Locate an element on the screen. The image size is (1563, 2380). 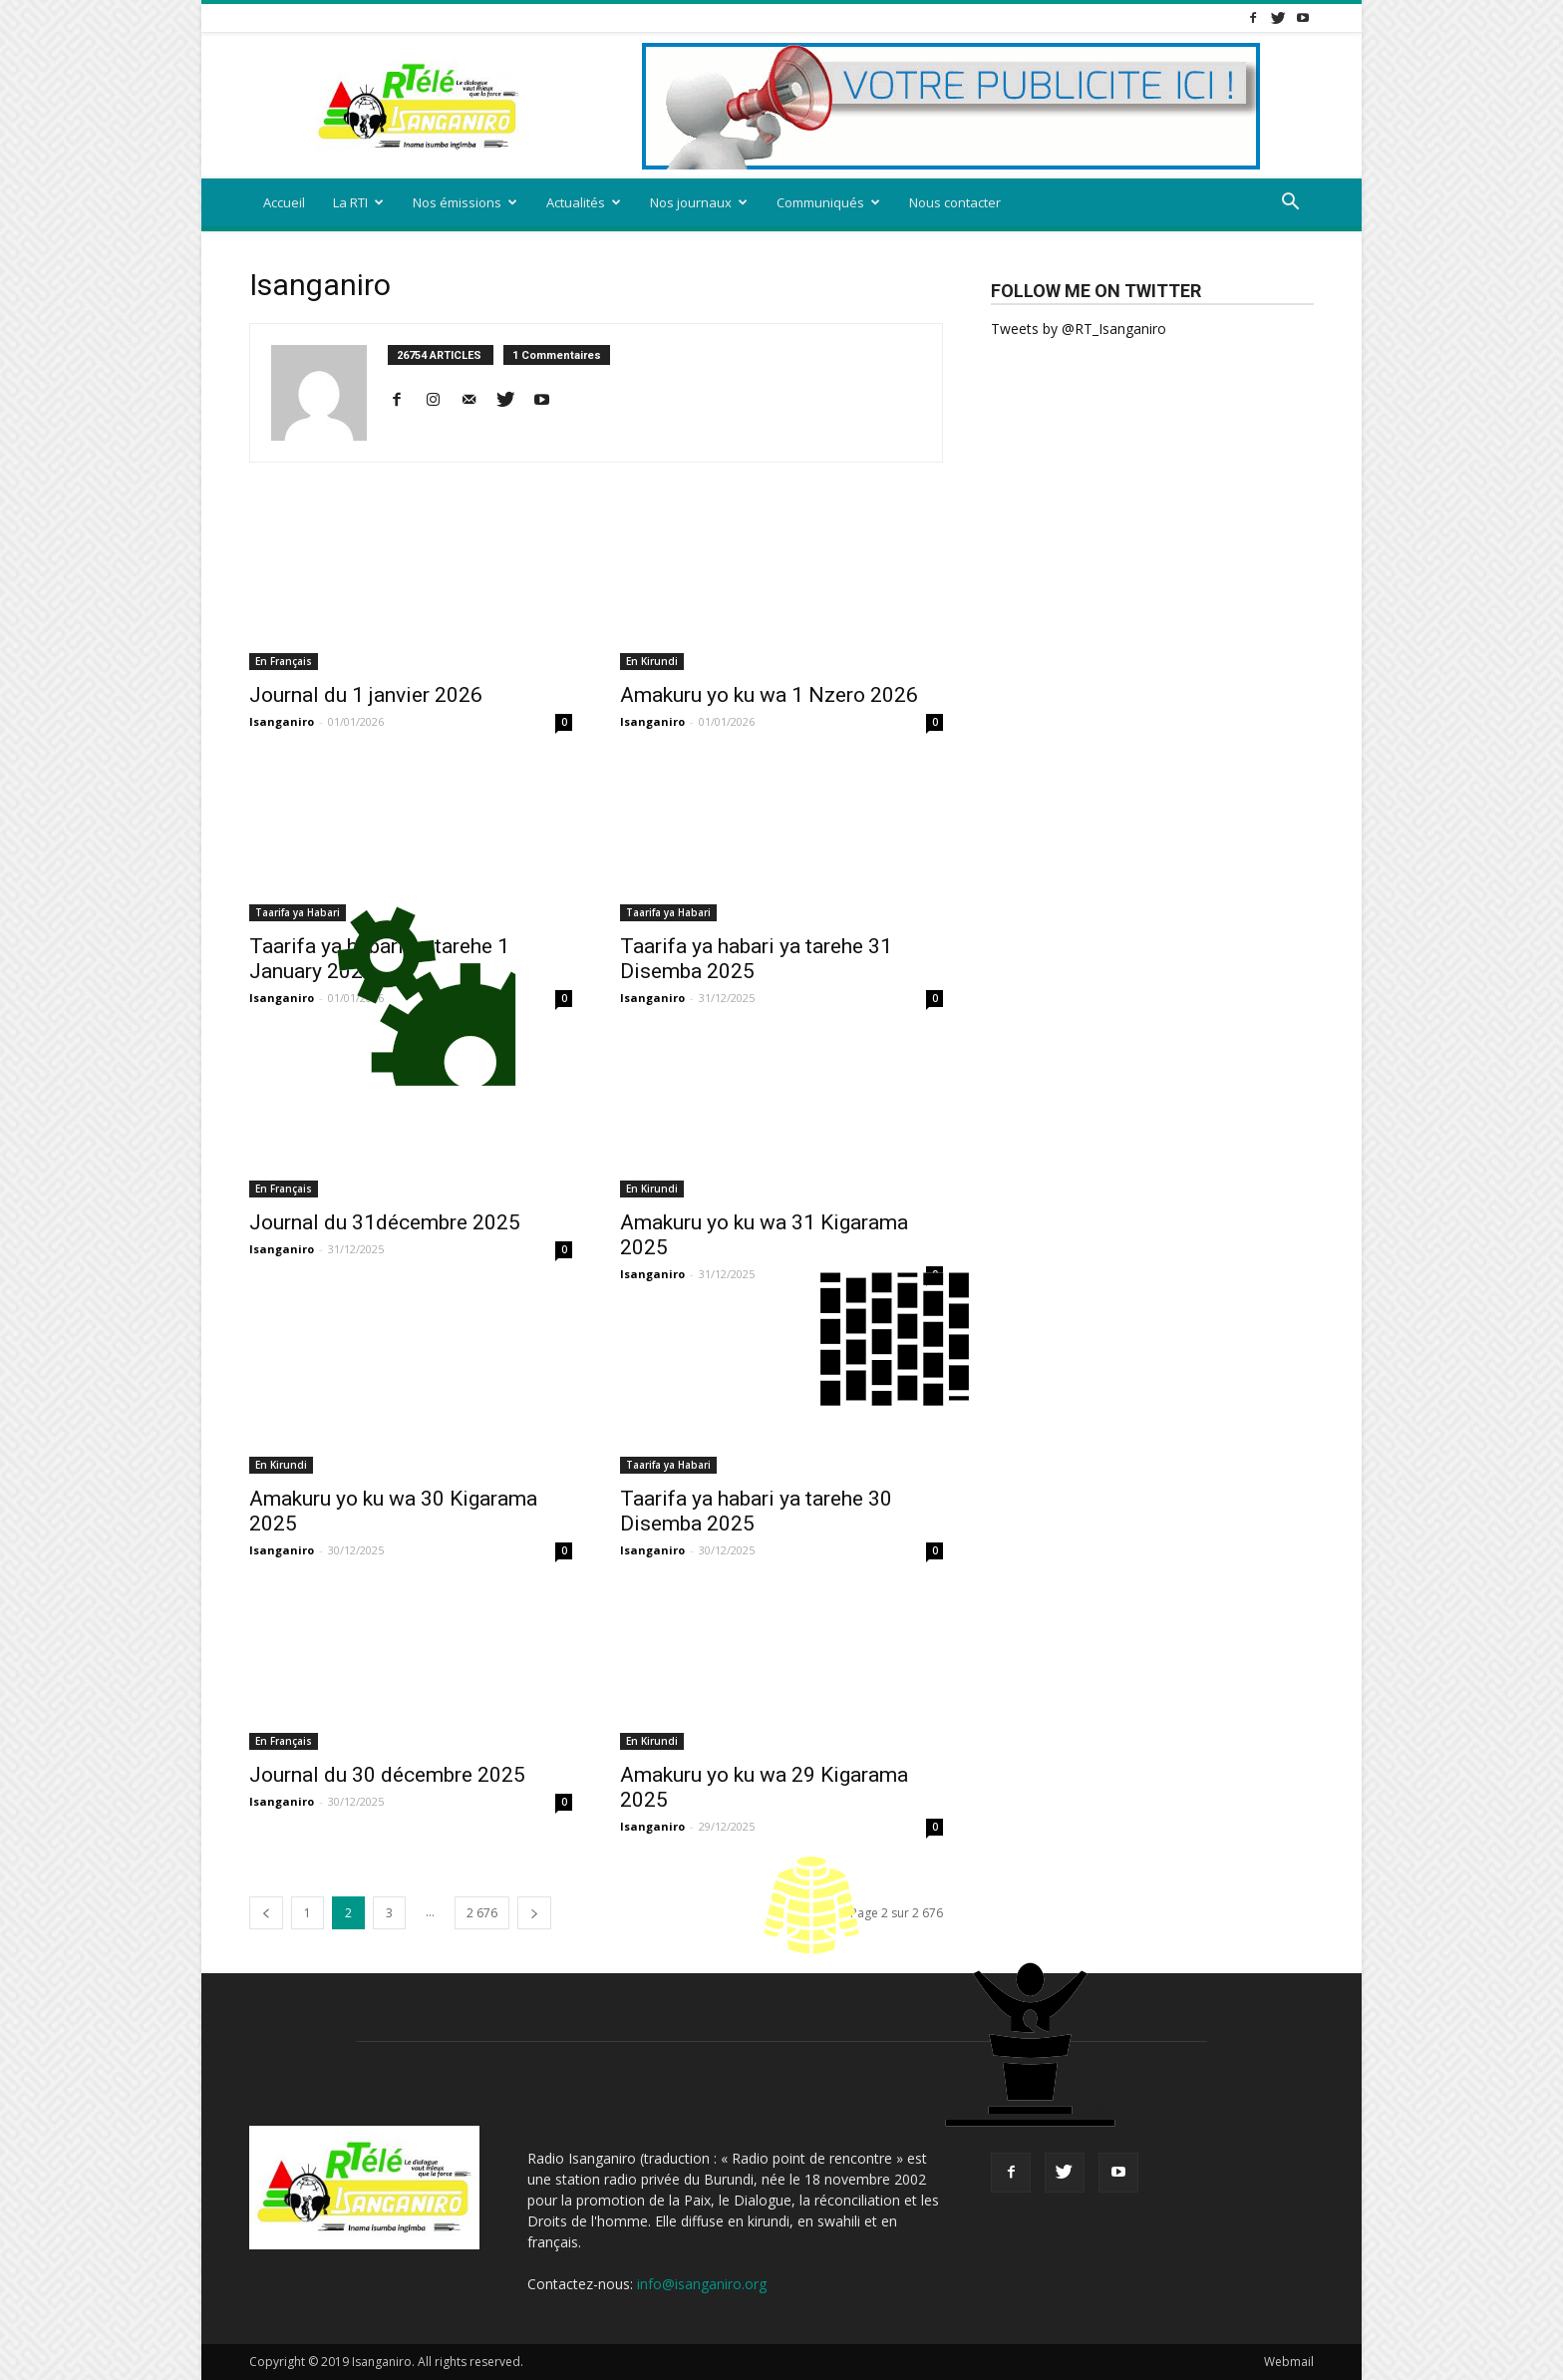
select winter jacket or outerwear item is located at coordinates (811, 1904).